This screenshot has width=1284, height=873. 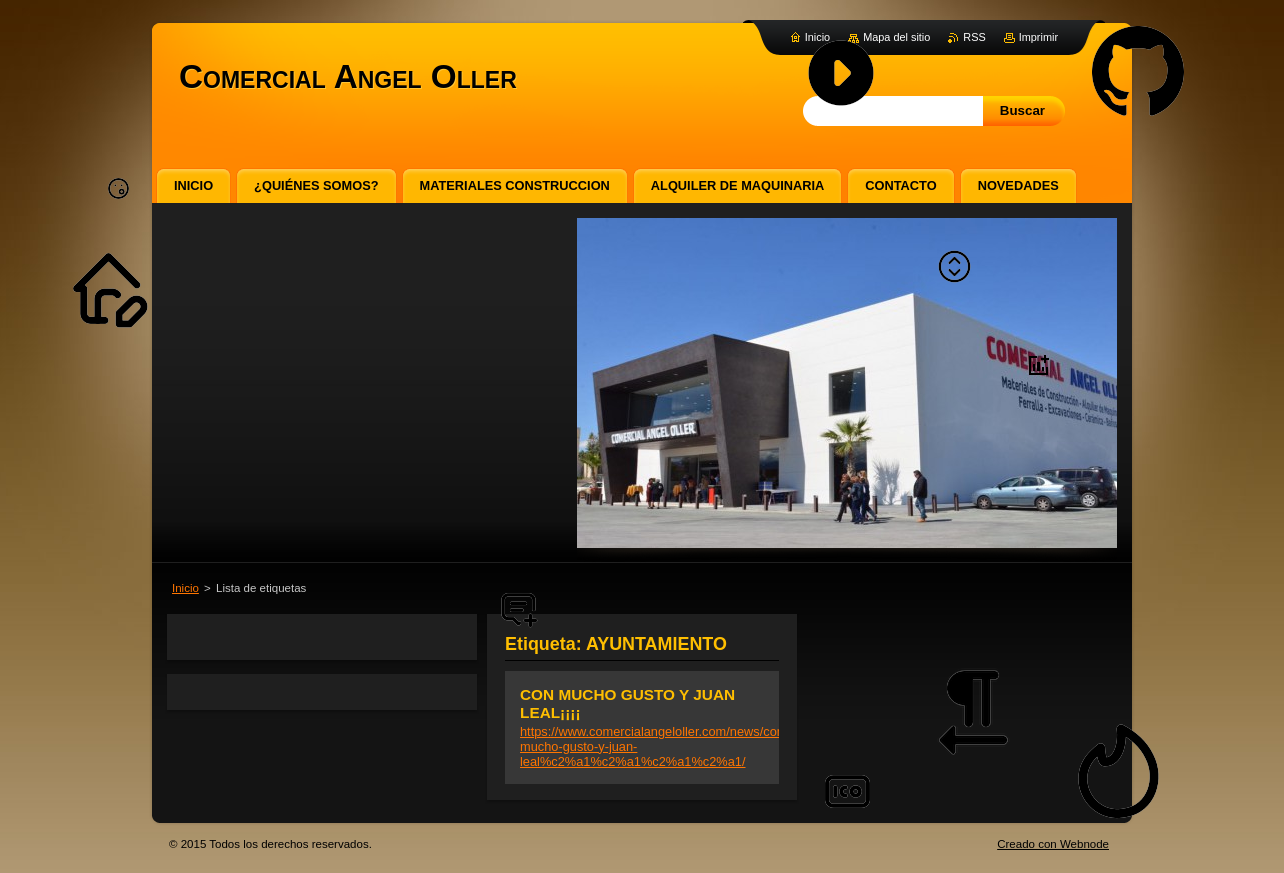 What do you see at coordinates (108, 288) in the screenshot?
I see `edit home address or location` at bounding box center [108, 288].